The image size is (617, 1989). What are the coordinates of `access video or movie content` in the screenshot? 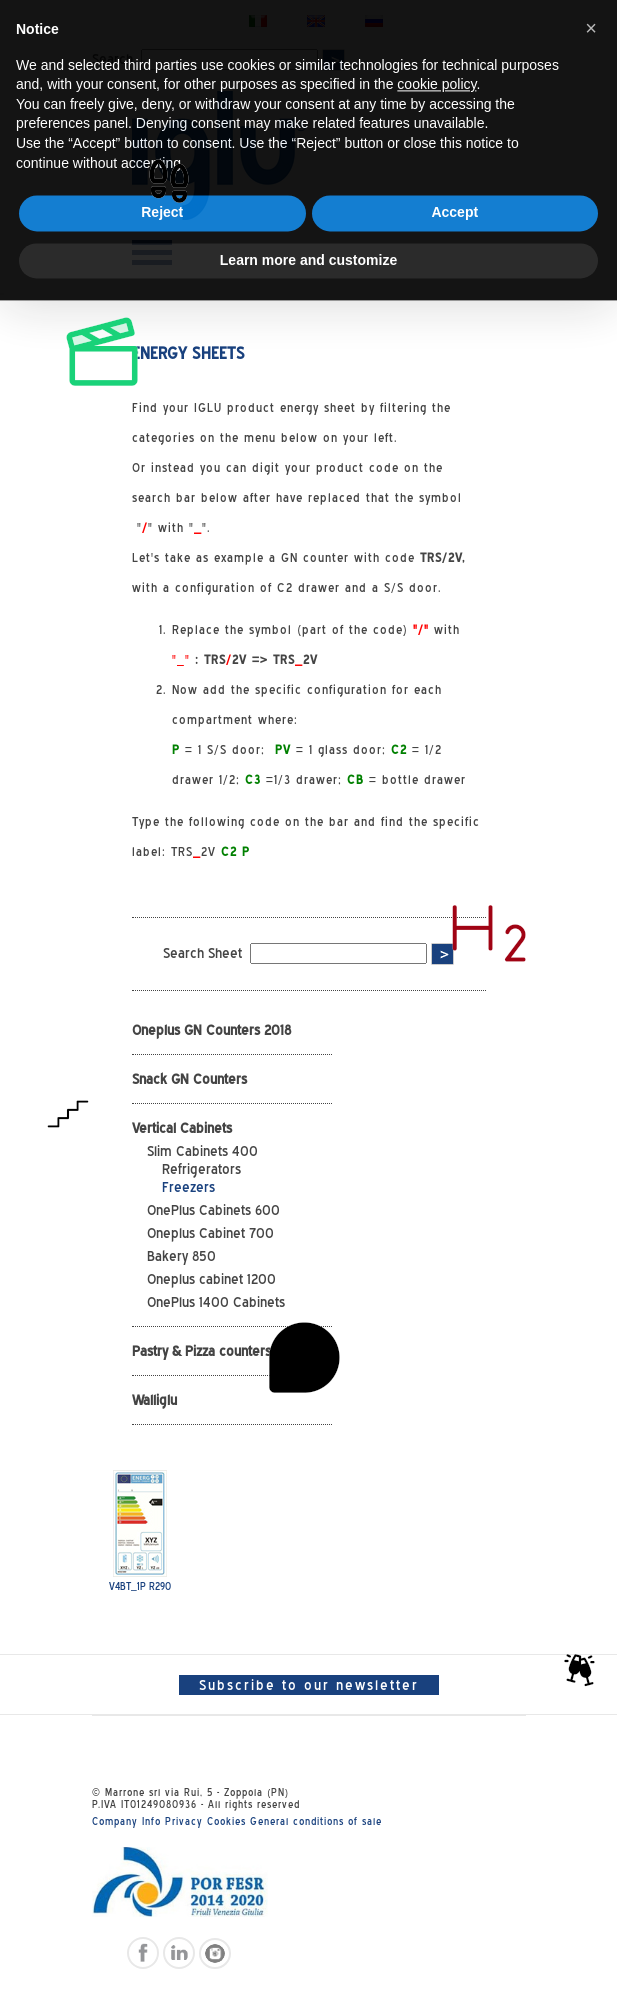 It's located at (103, 354).